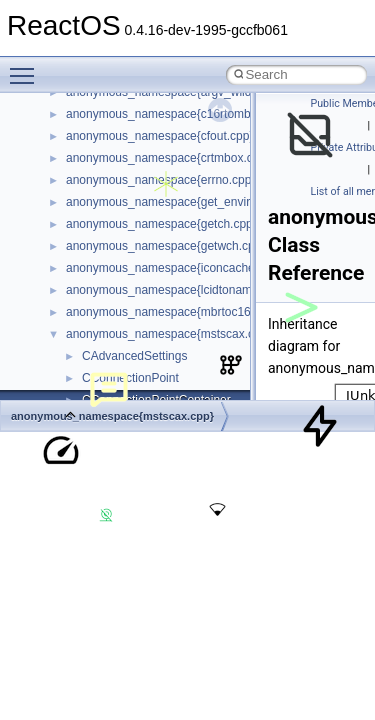 The image size is (375, 720). Describe the element at coordinates (106, 515) in the screenshot. I see `camera is disabled or blocked` at that location.